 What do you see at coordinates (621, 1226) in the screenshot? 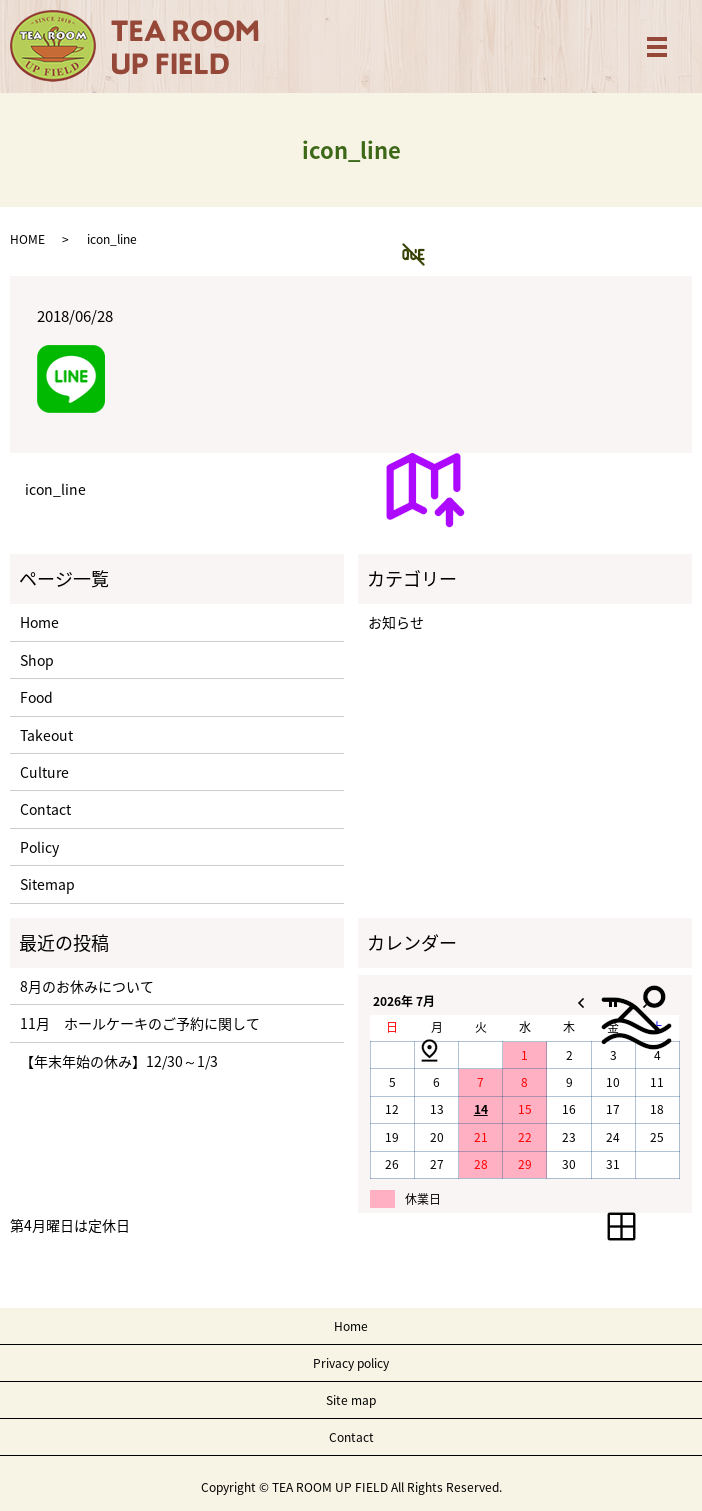
I see `view items in grid layout` at bounding box center [621, 1226].